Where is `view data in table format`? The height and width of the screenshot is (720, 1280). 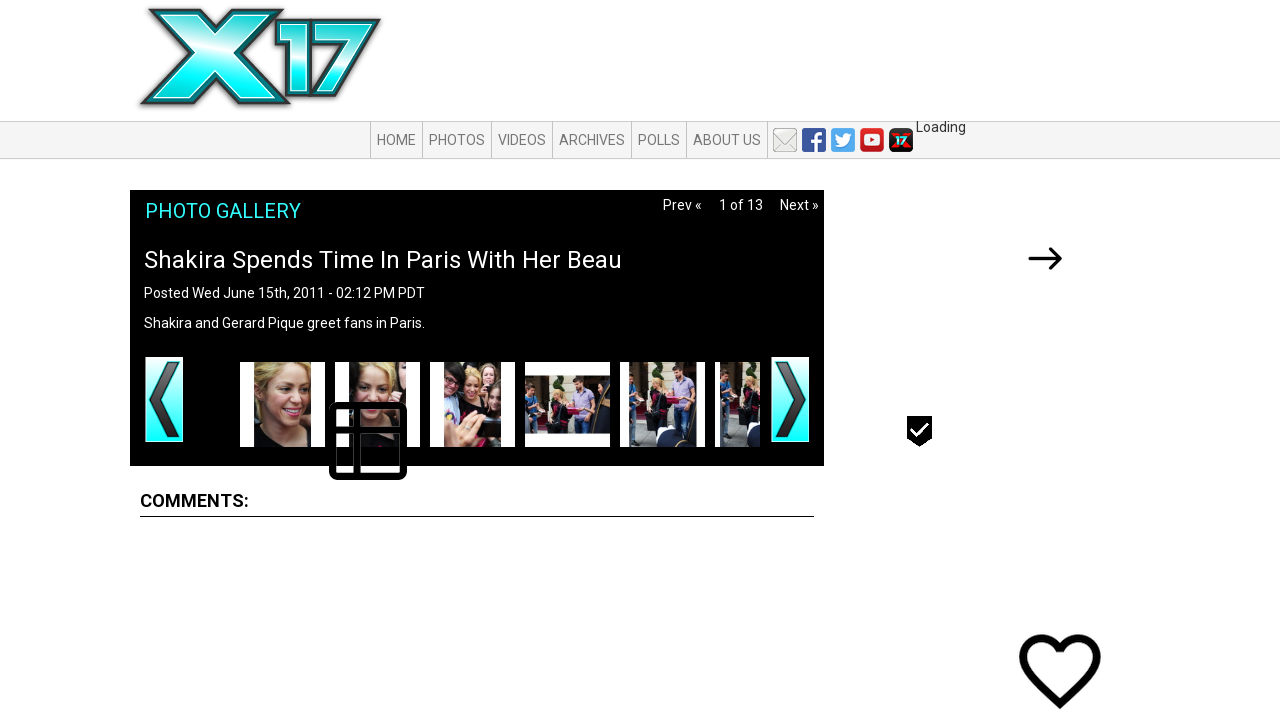
view data in table format is located at coordinates (368, 441).